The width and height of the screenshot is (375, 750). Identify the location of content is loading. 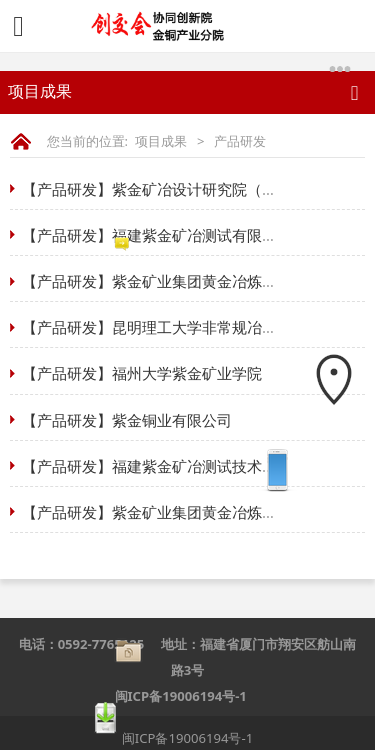
(340, 69).